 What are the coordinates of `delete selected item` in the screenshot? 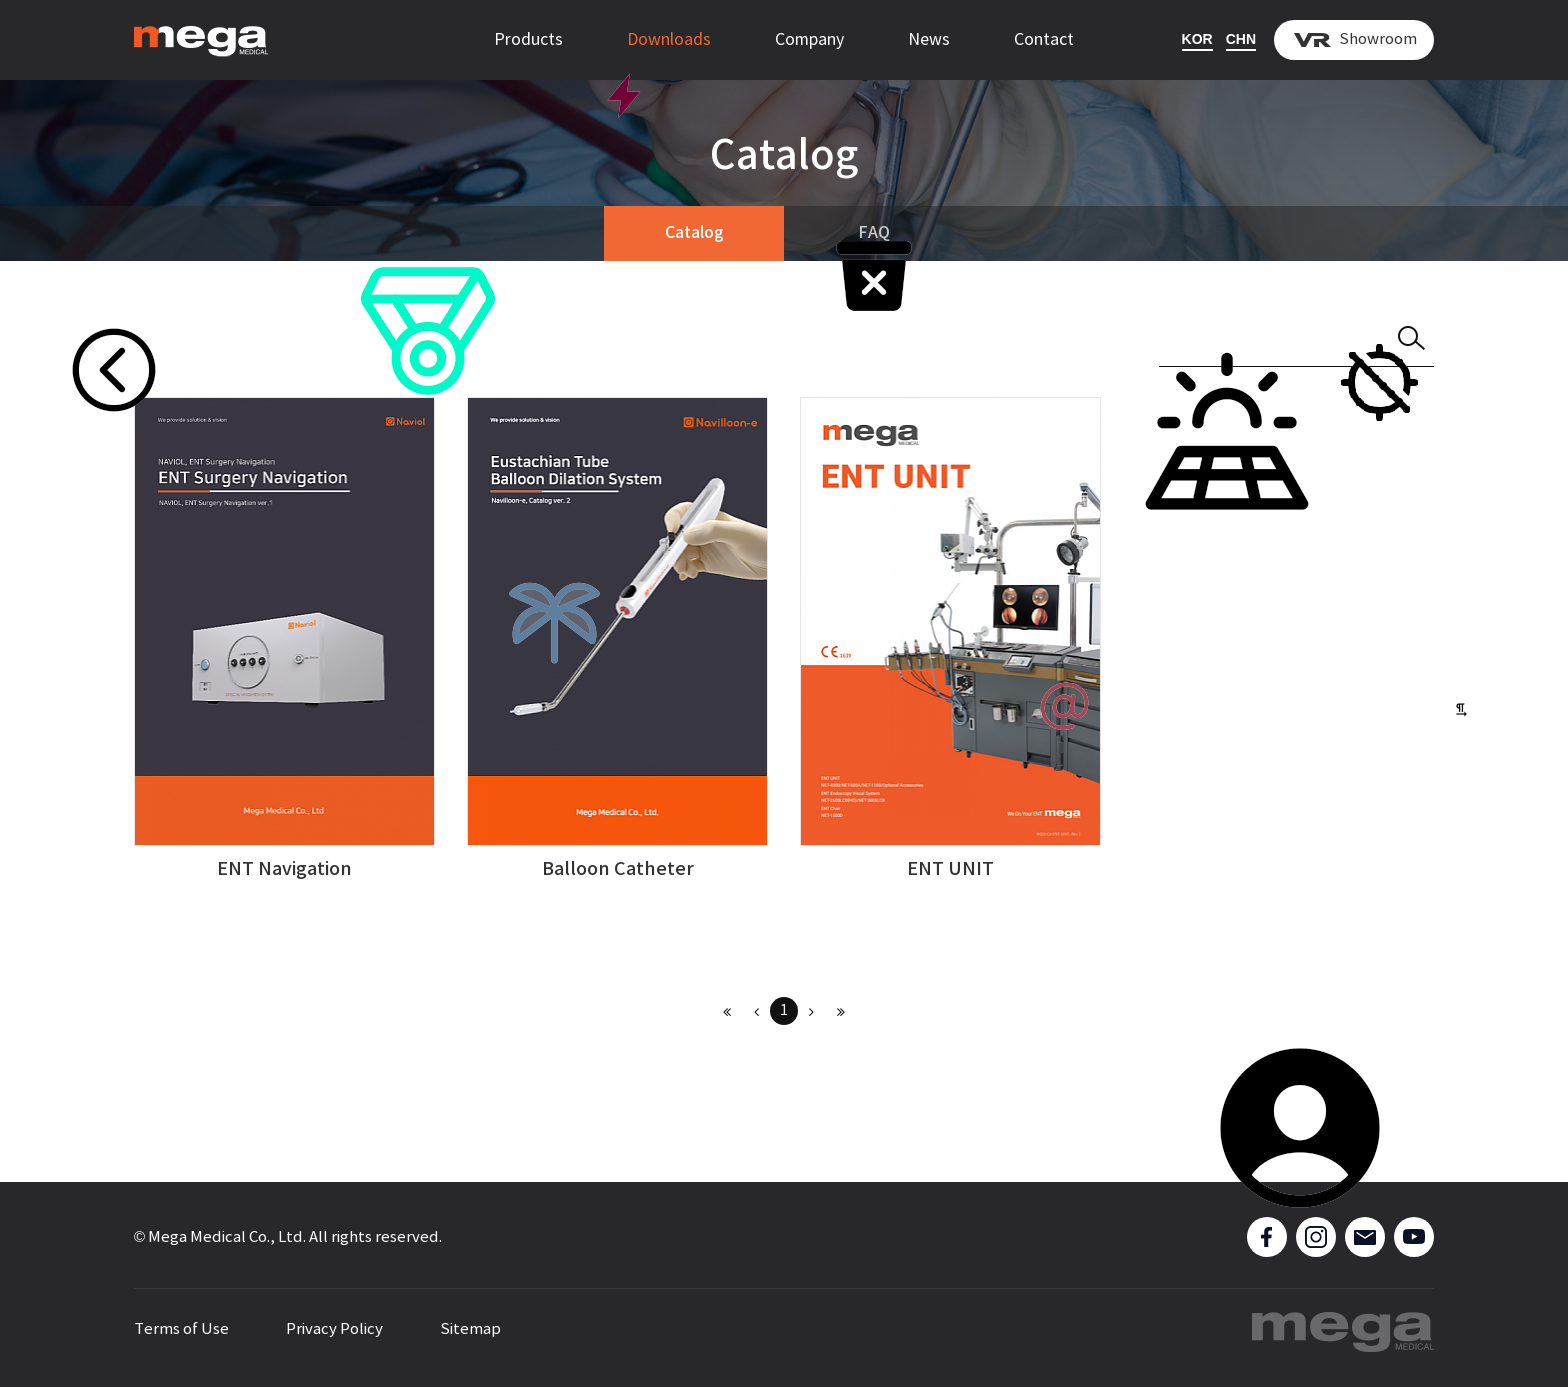 It's located at (874, 276).